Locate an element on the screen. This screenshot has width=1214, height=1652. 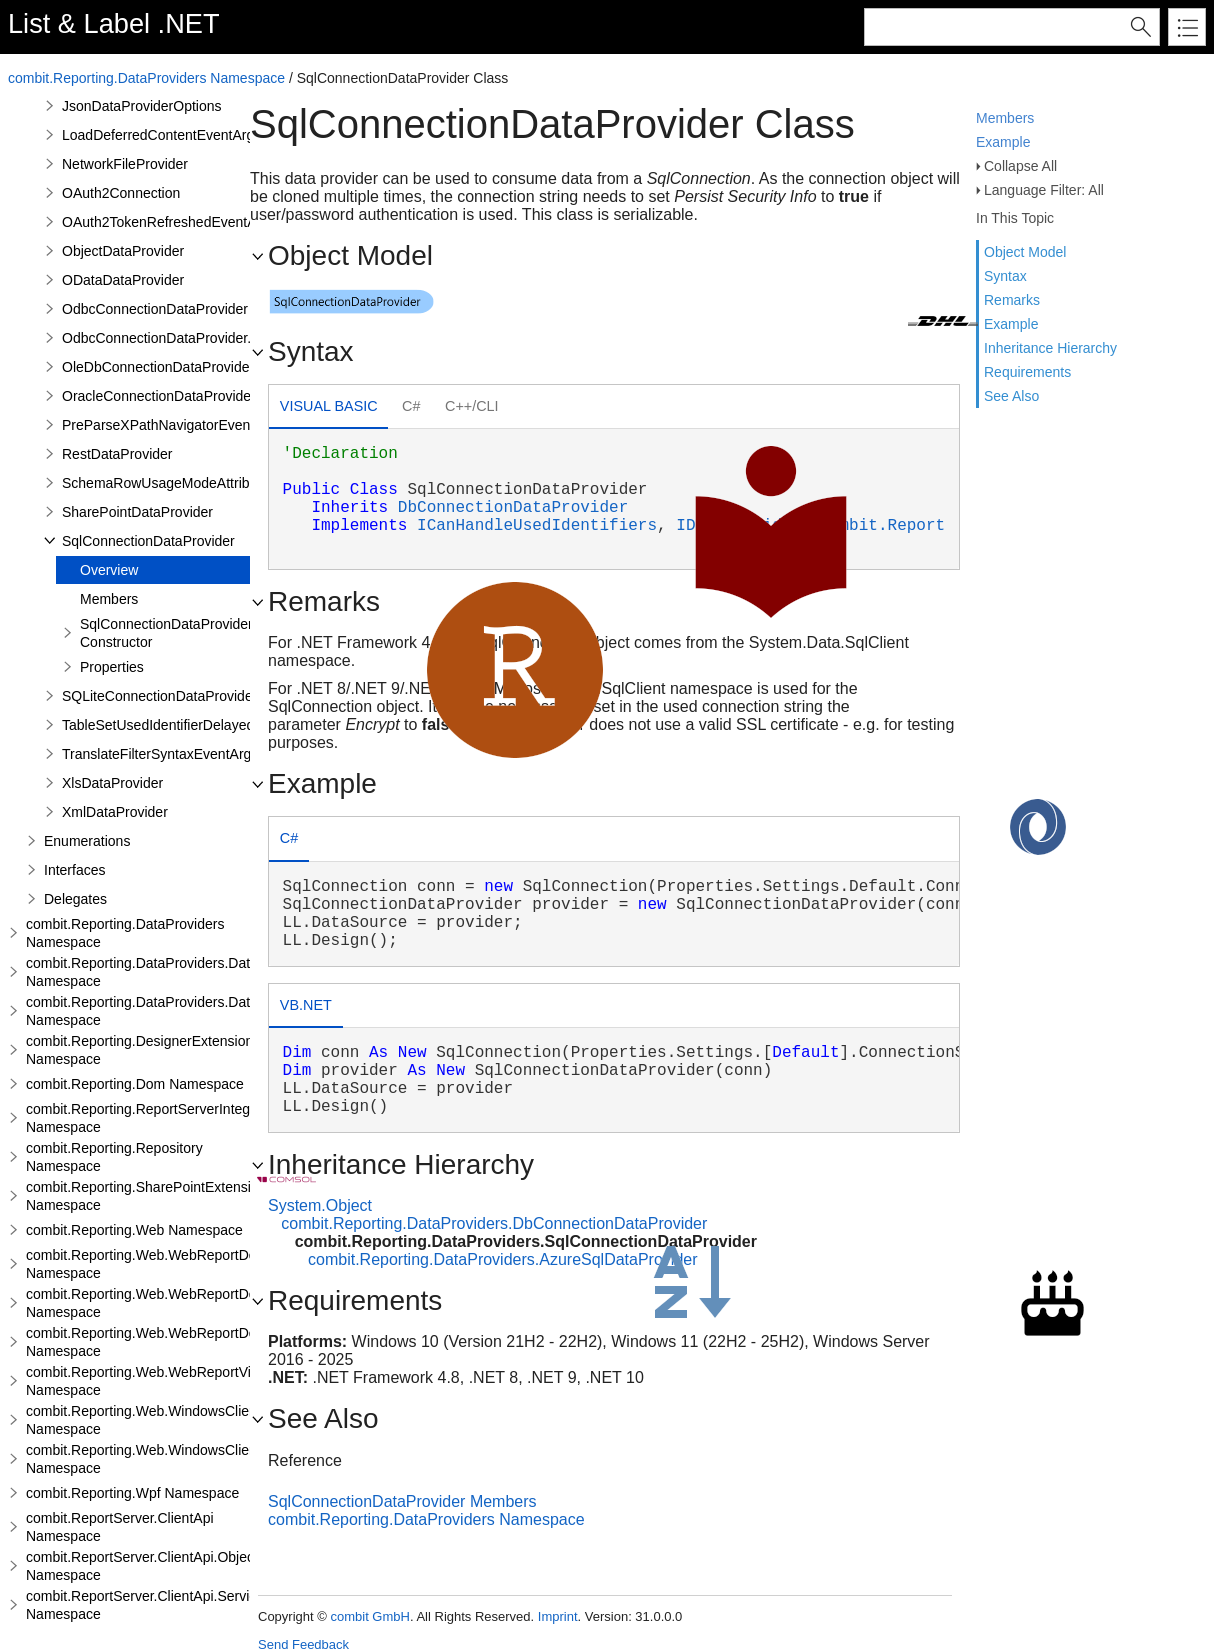
electron-builder logo is located at coordinates (771, 532).